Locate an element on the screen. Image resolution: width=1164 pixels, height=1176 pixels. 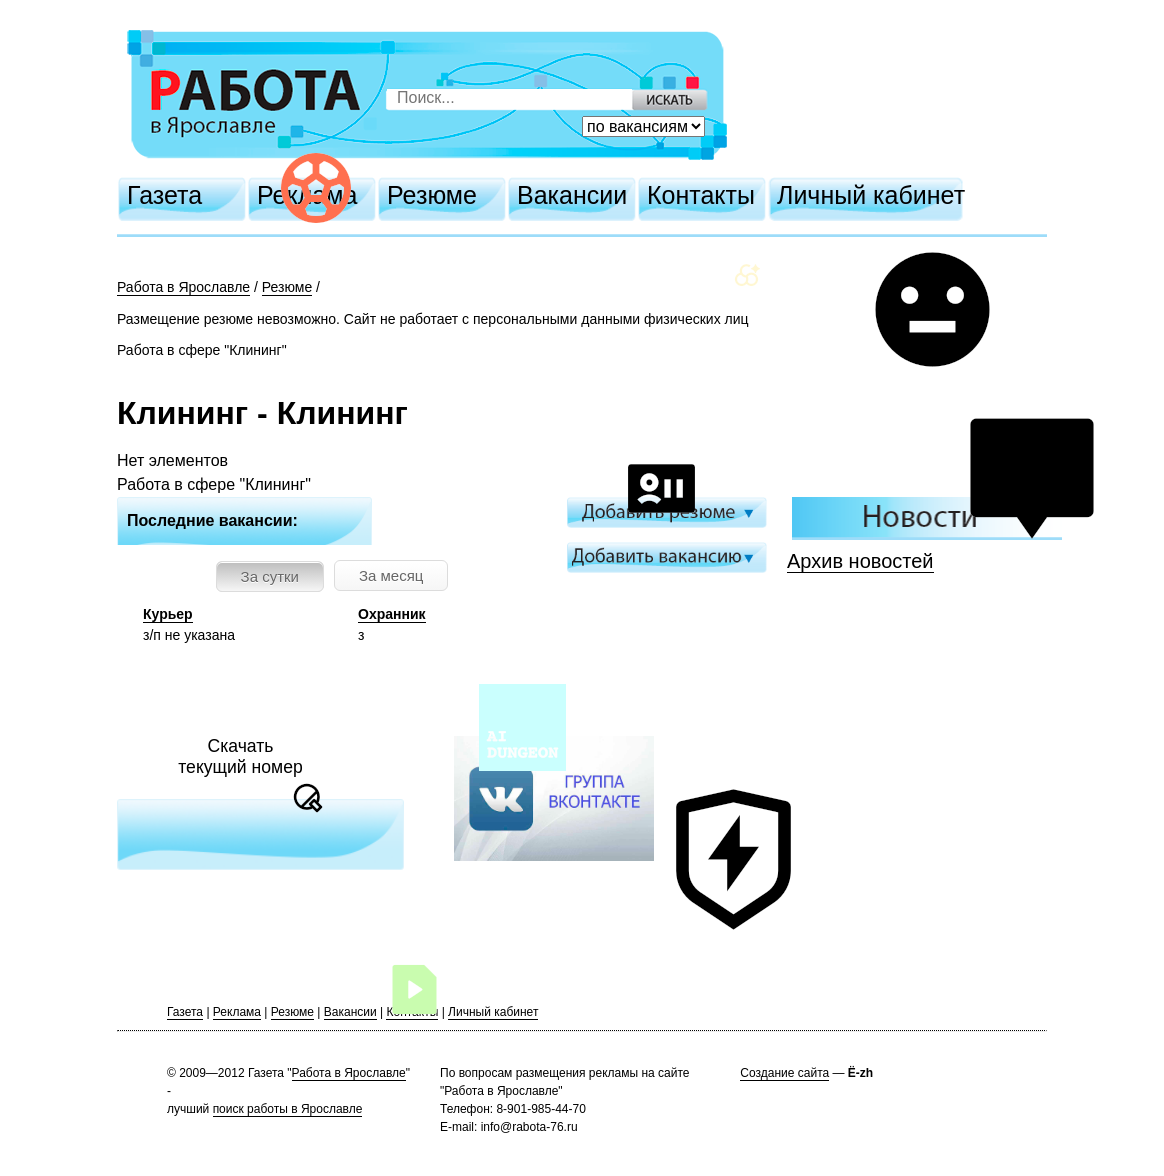
open chat or messaging is located at coordinates (1032, 474).